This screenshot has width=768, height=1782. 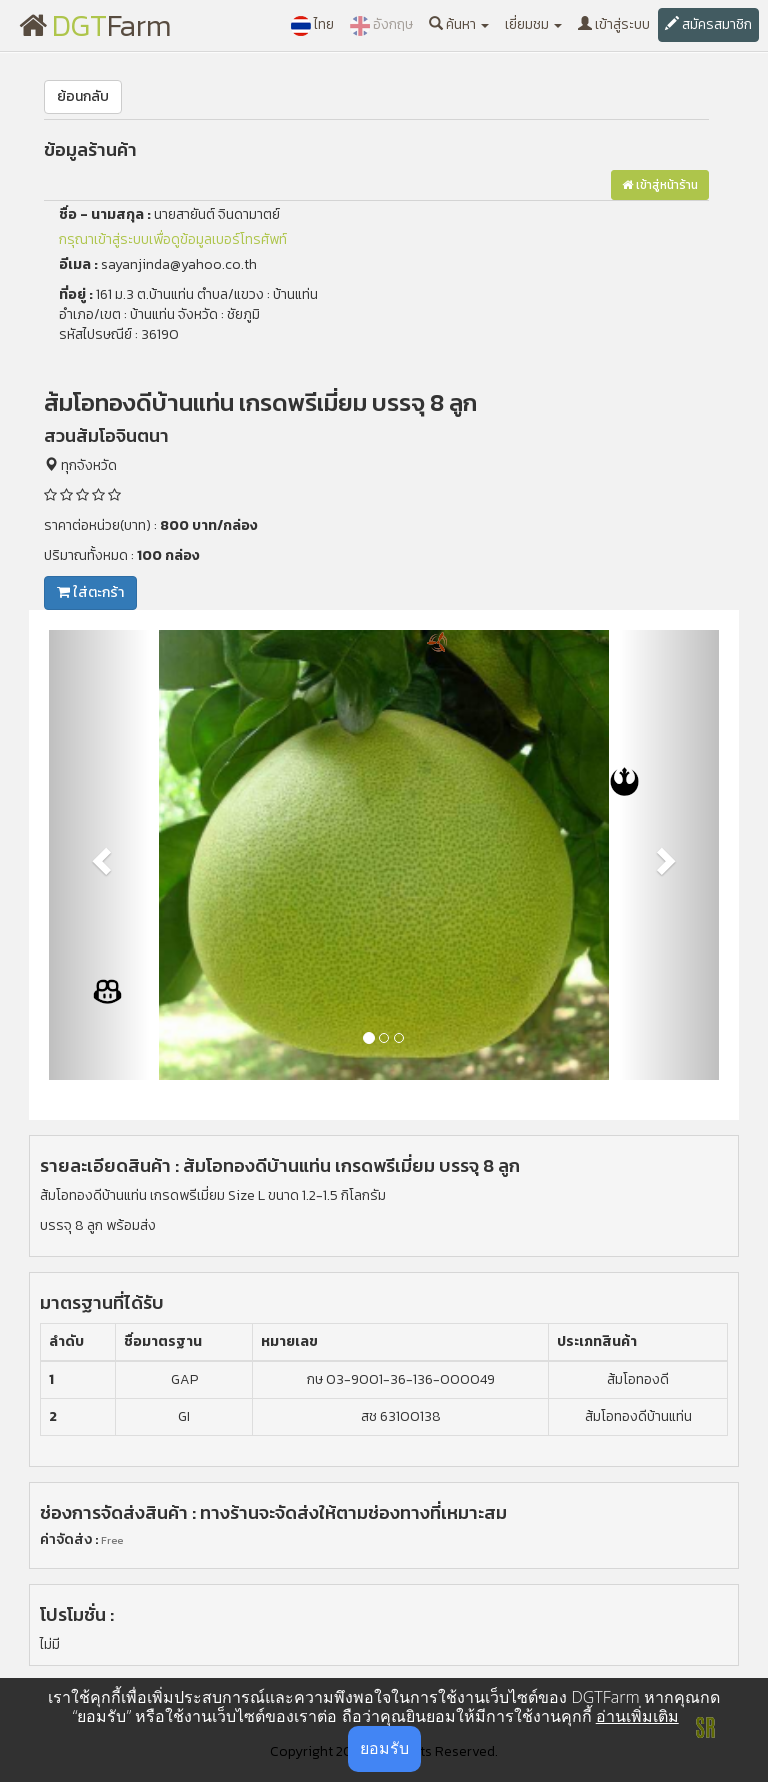 I want to click on concourse CI/CD platform logo, so click(x=437, y=642).